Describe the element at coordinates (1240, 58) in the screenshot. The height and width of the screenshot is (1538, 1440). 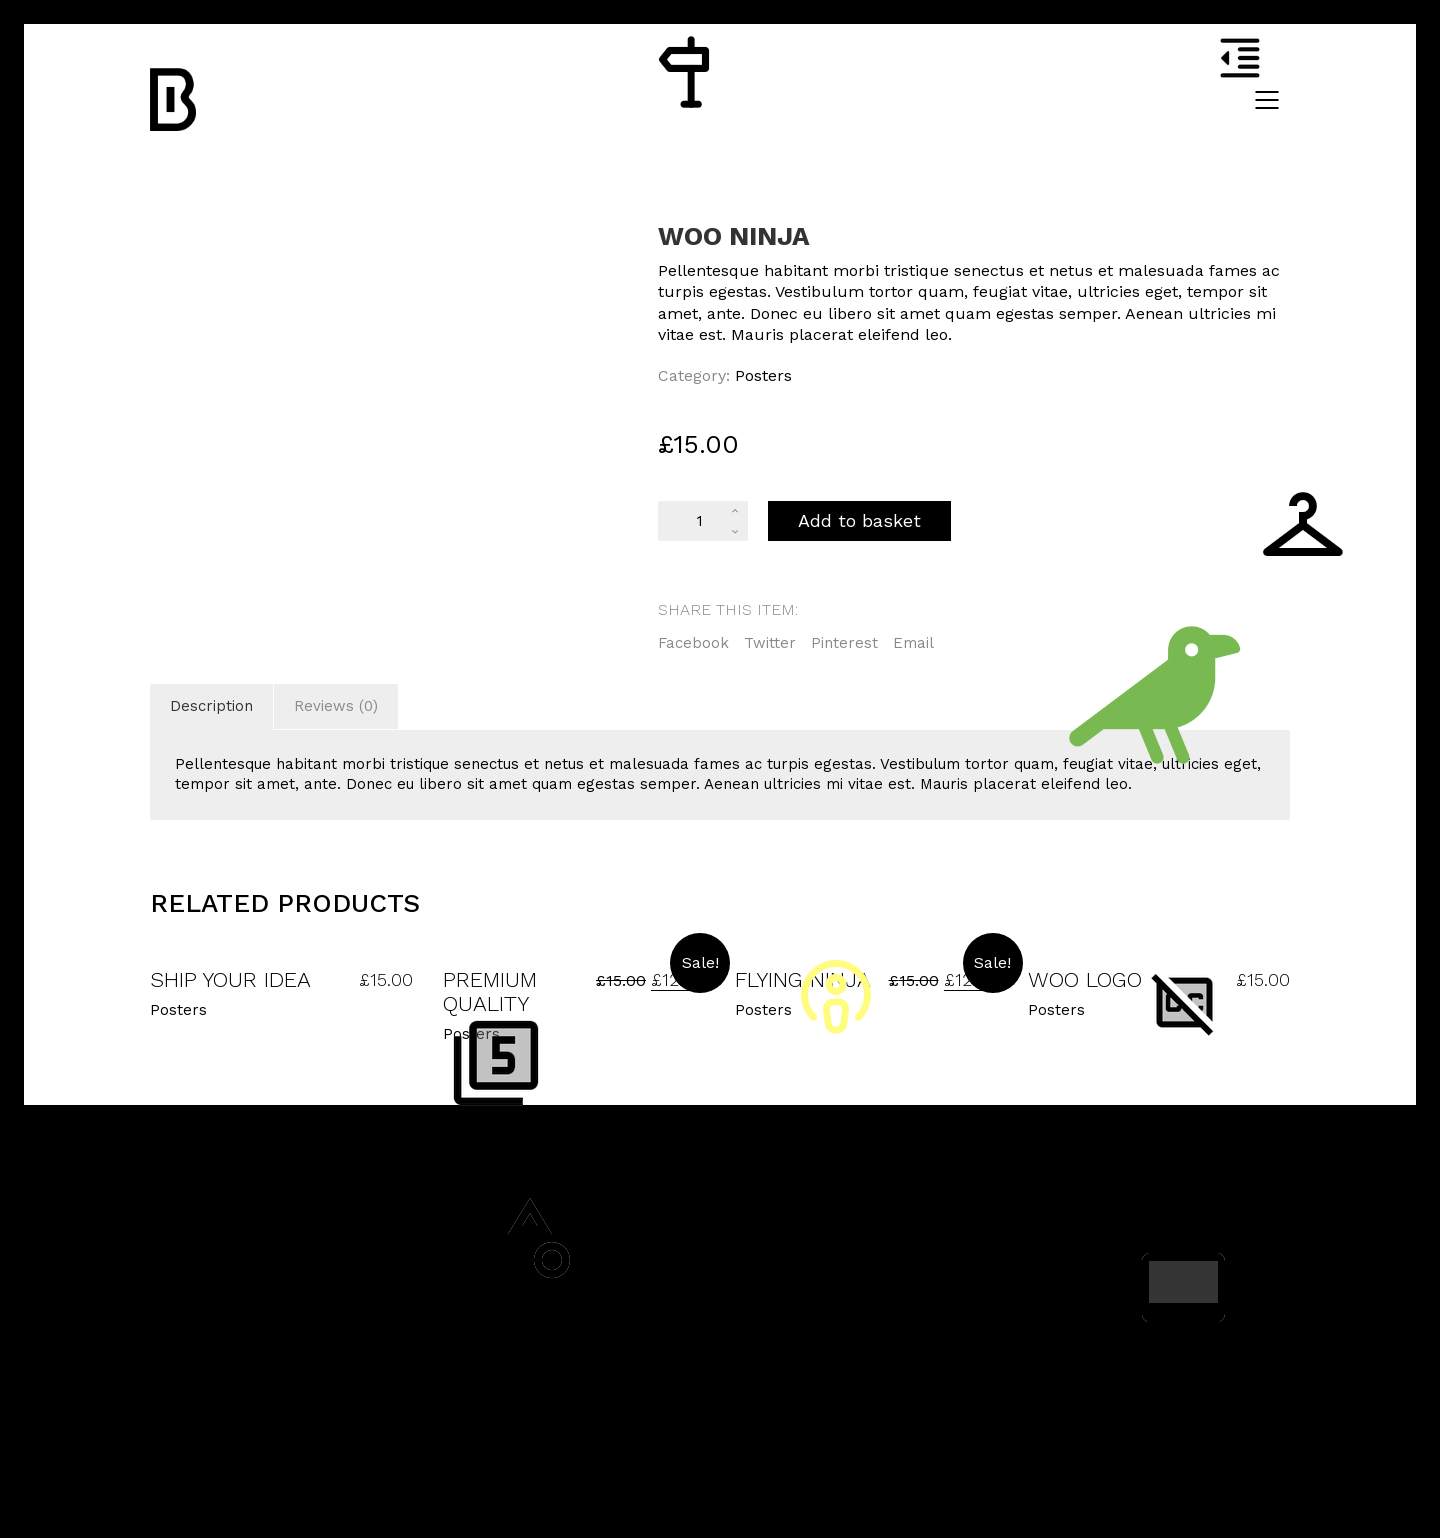
I see `decrease text indentation` at that location.